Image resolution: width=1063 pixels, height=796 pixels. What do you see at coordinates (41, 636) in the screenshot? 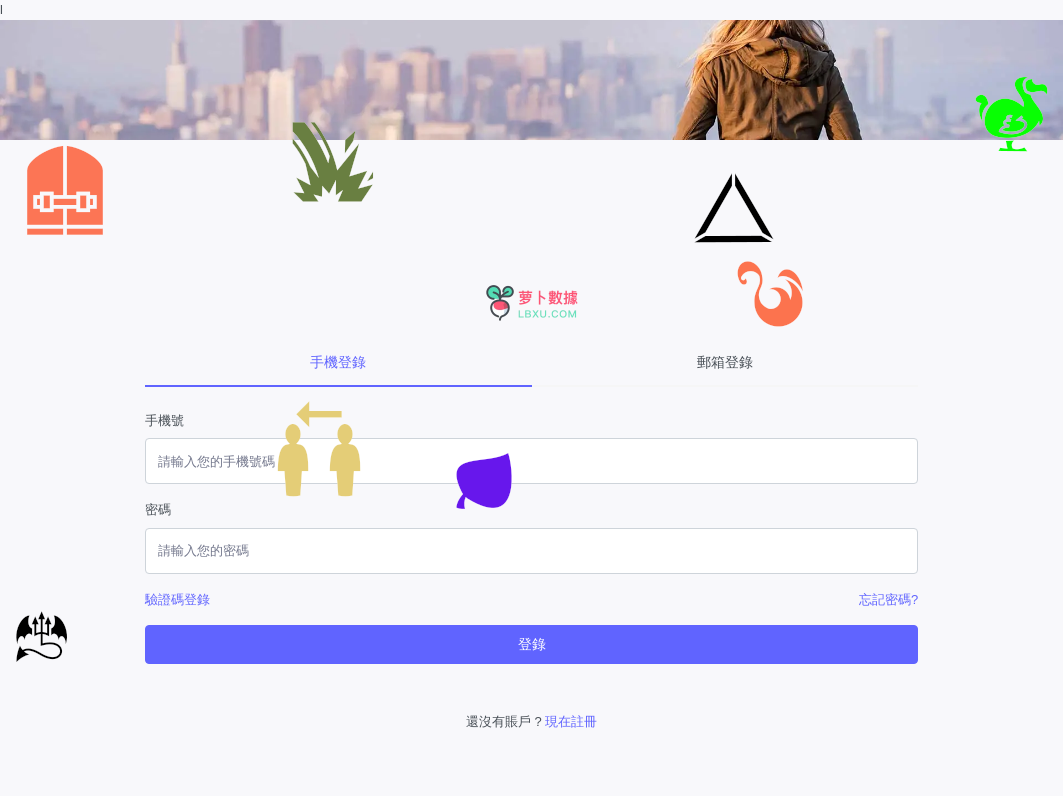
I see `select a devil or demon character` at bounding box center [41, 636].